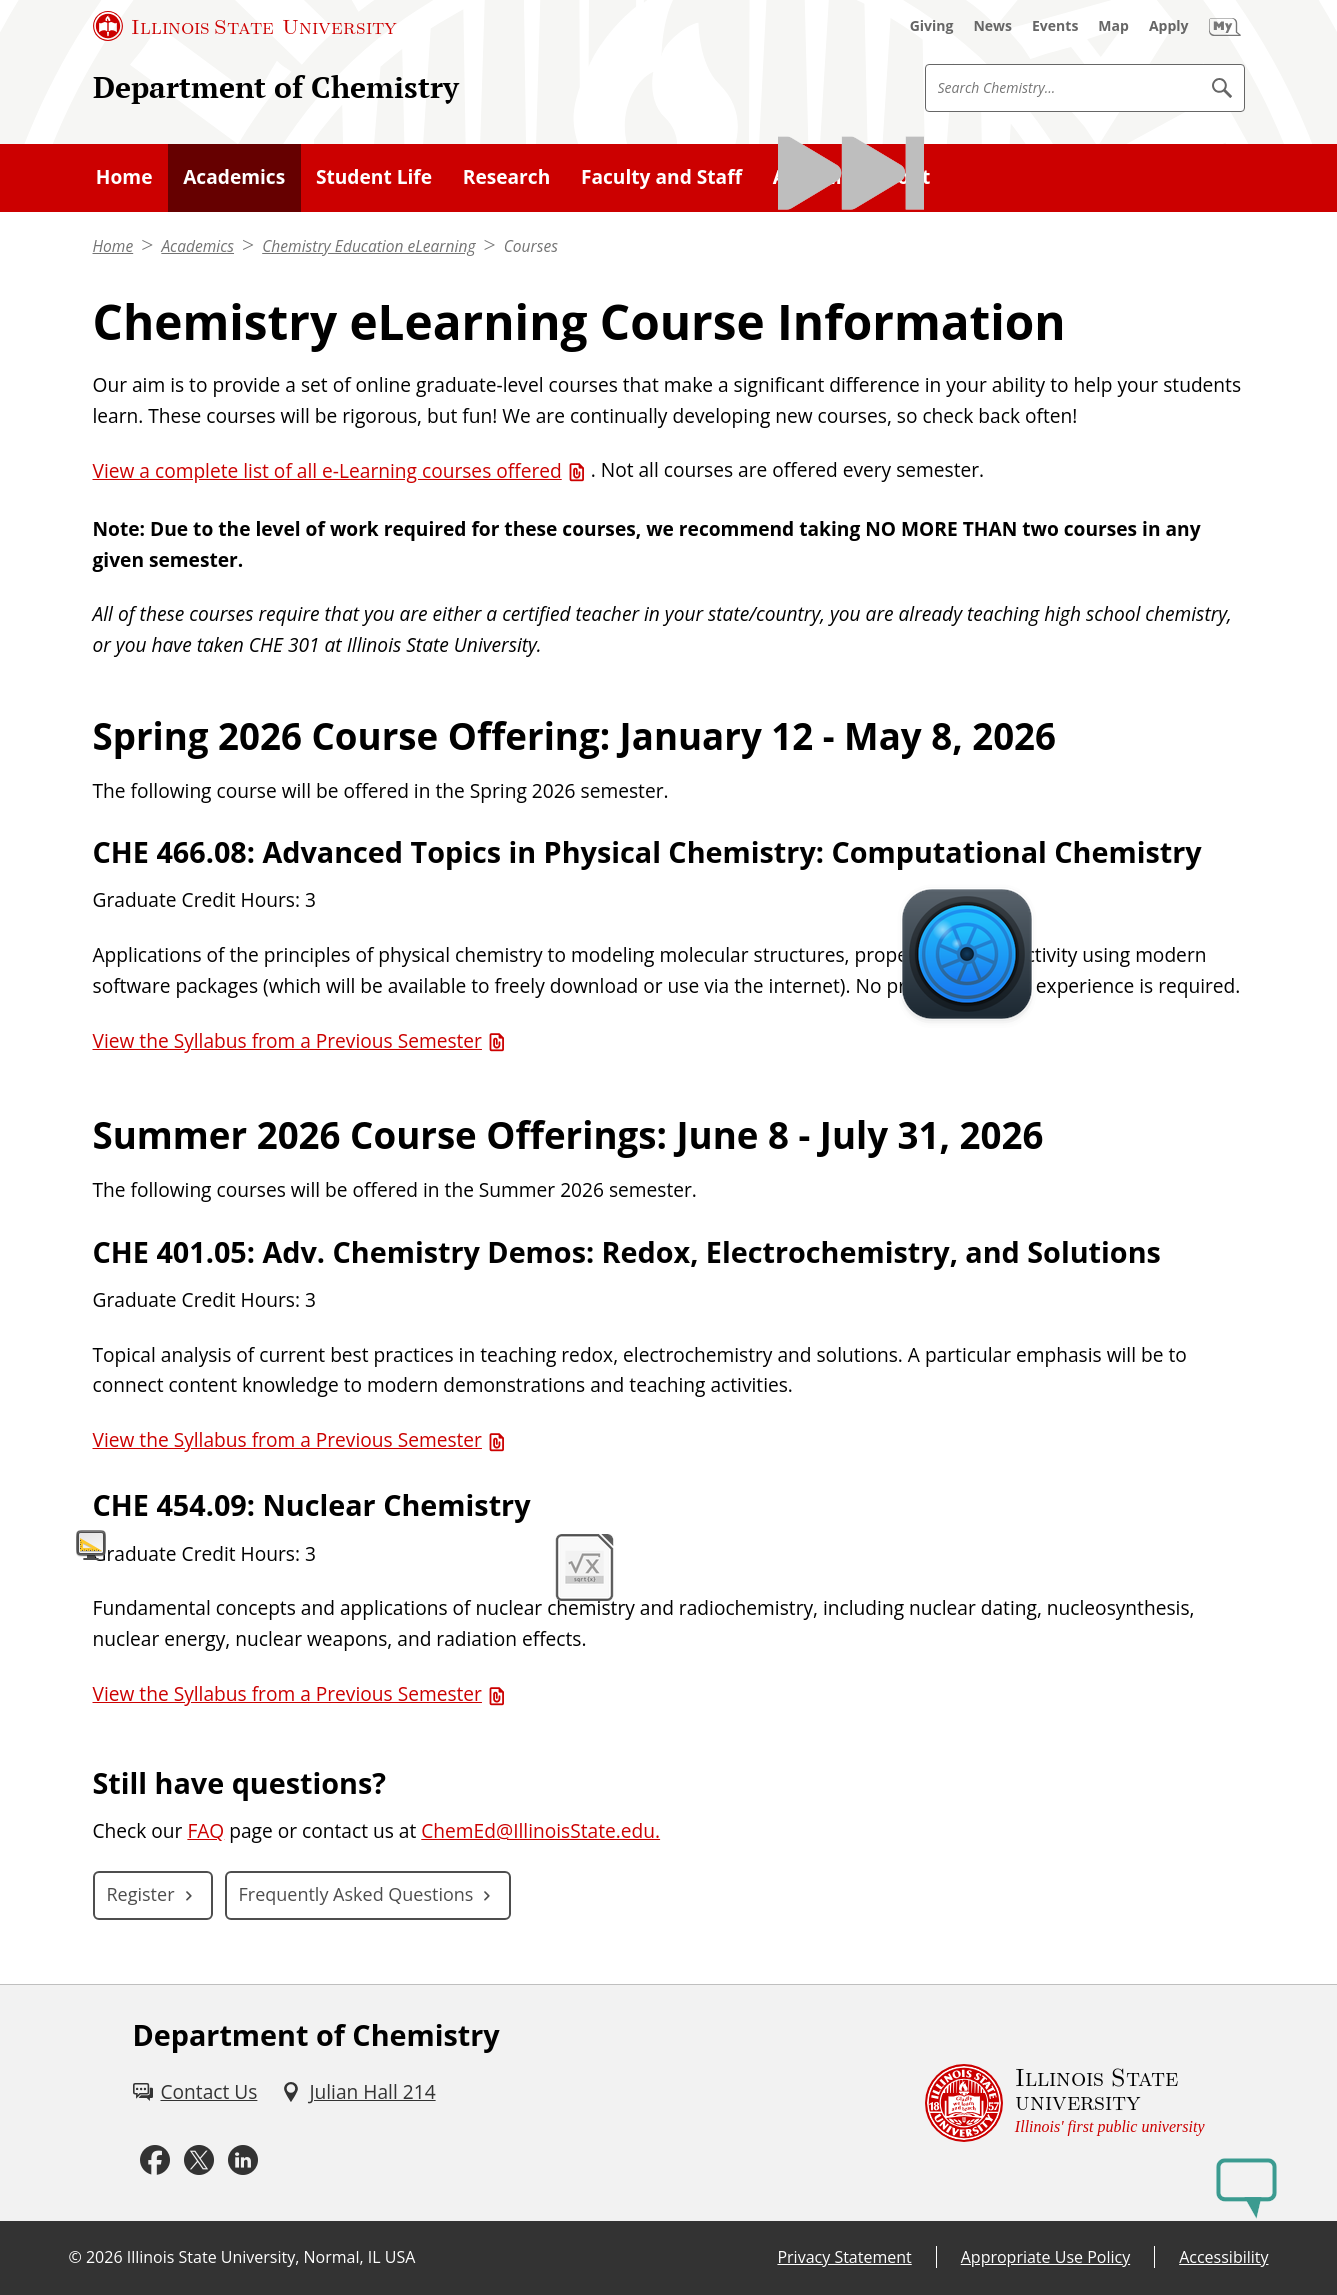 The height and width of the screenshot is (2295, 1337). Describe the element at coordinates (584, 1567) in the screenshot. I see `open a libreoffice math formula document` at that location.